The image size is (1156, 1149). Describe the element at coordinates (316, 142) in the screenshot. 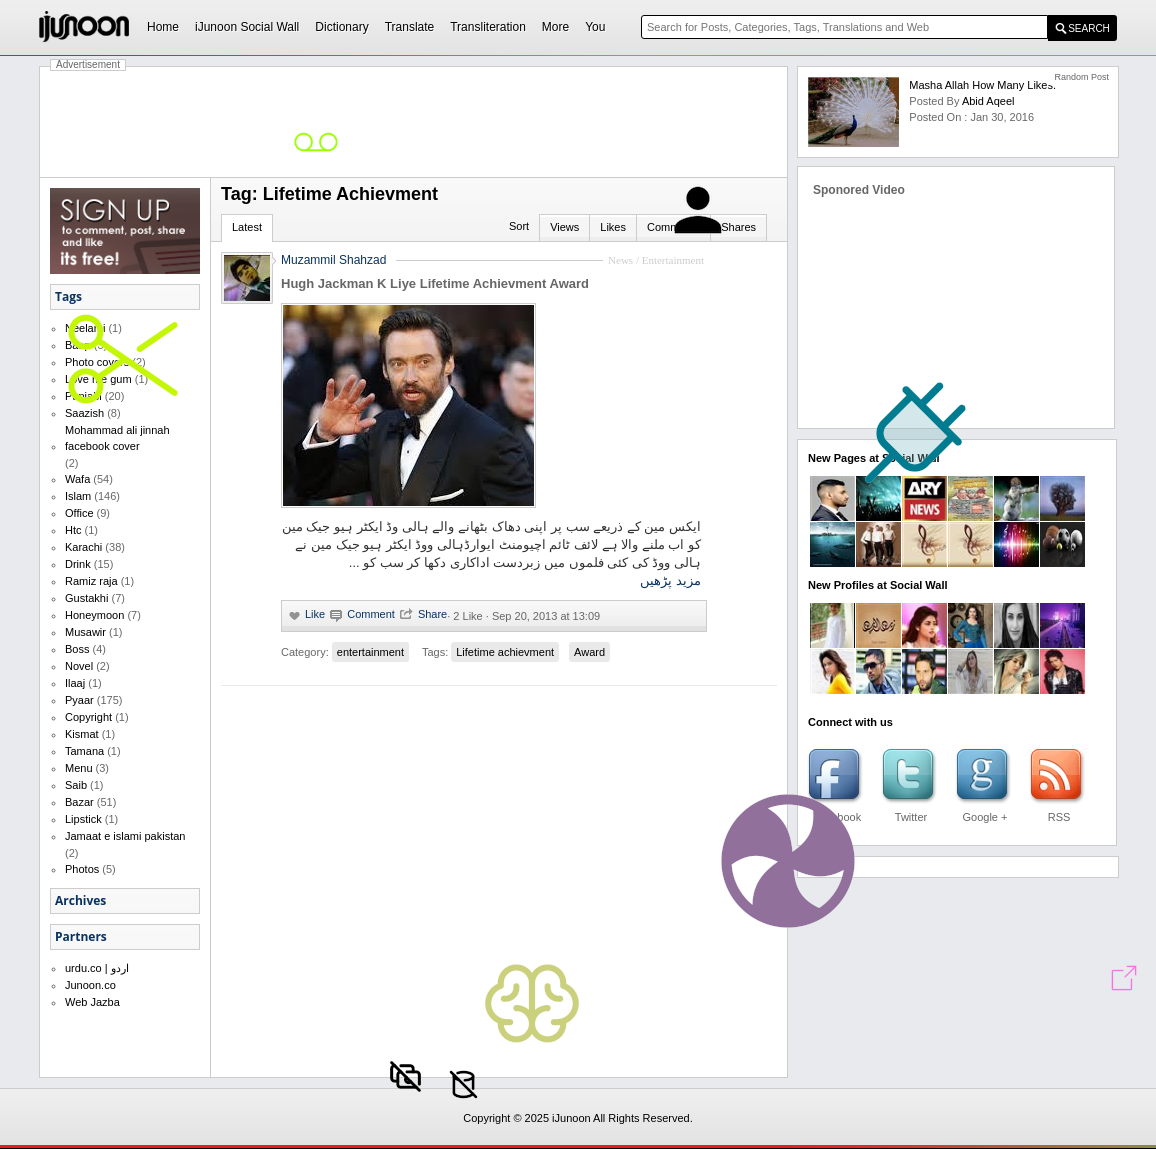

I see `access your voicemail messages` at that location.